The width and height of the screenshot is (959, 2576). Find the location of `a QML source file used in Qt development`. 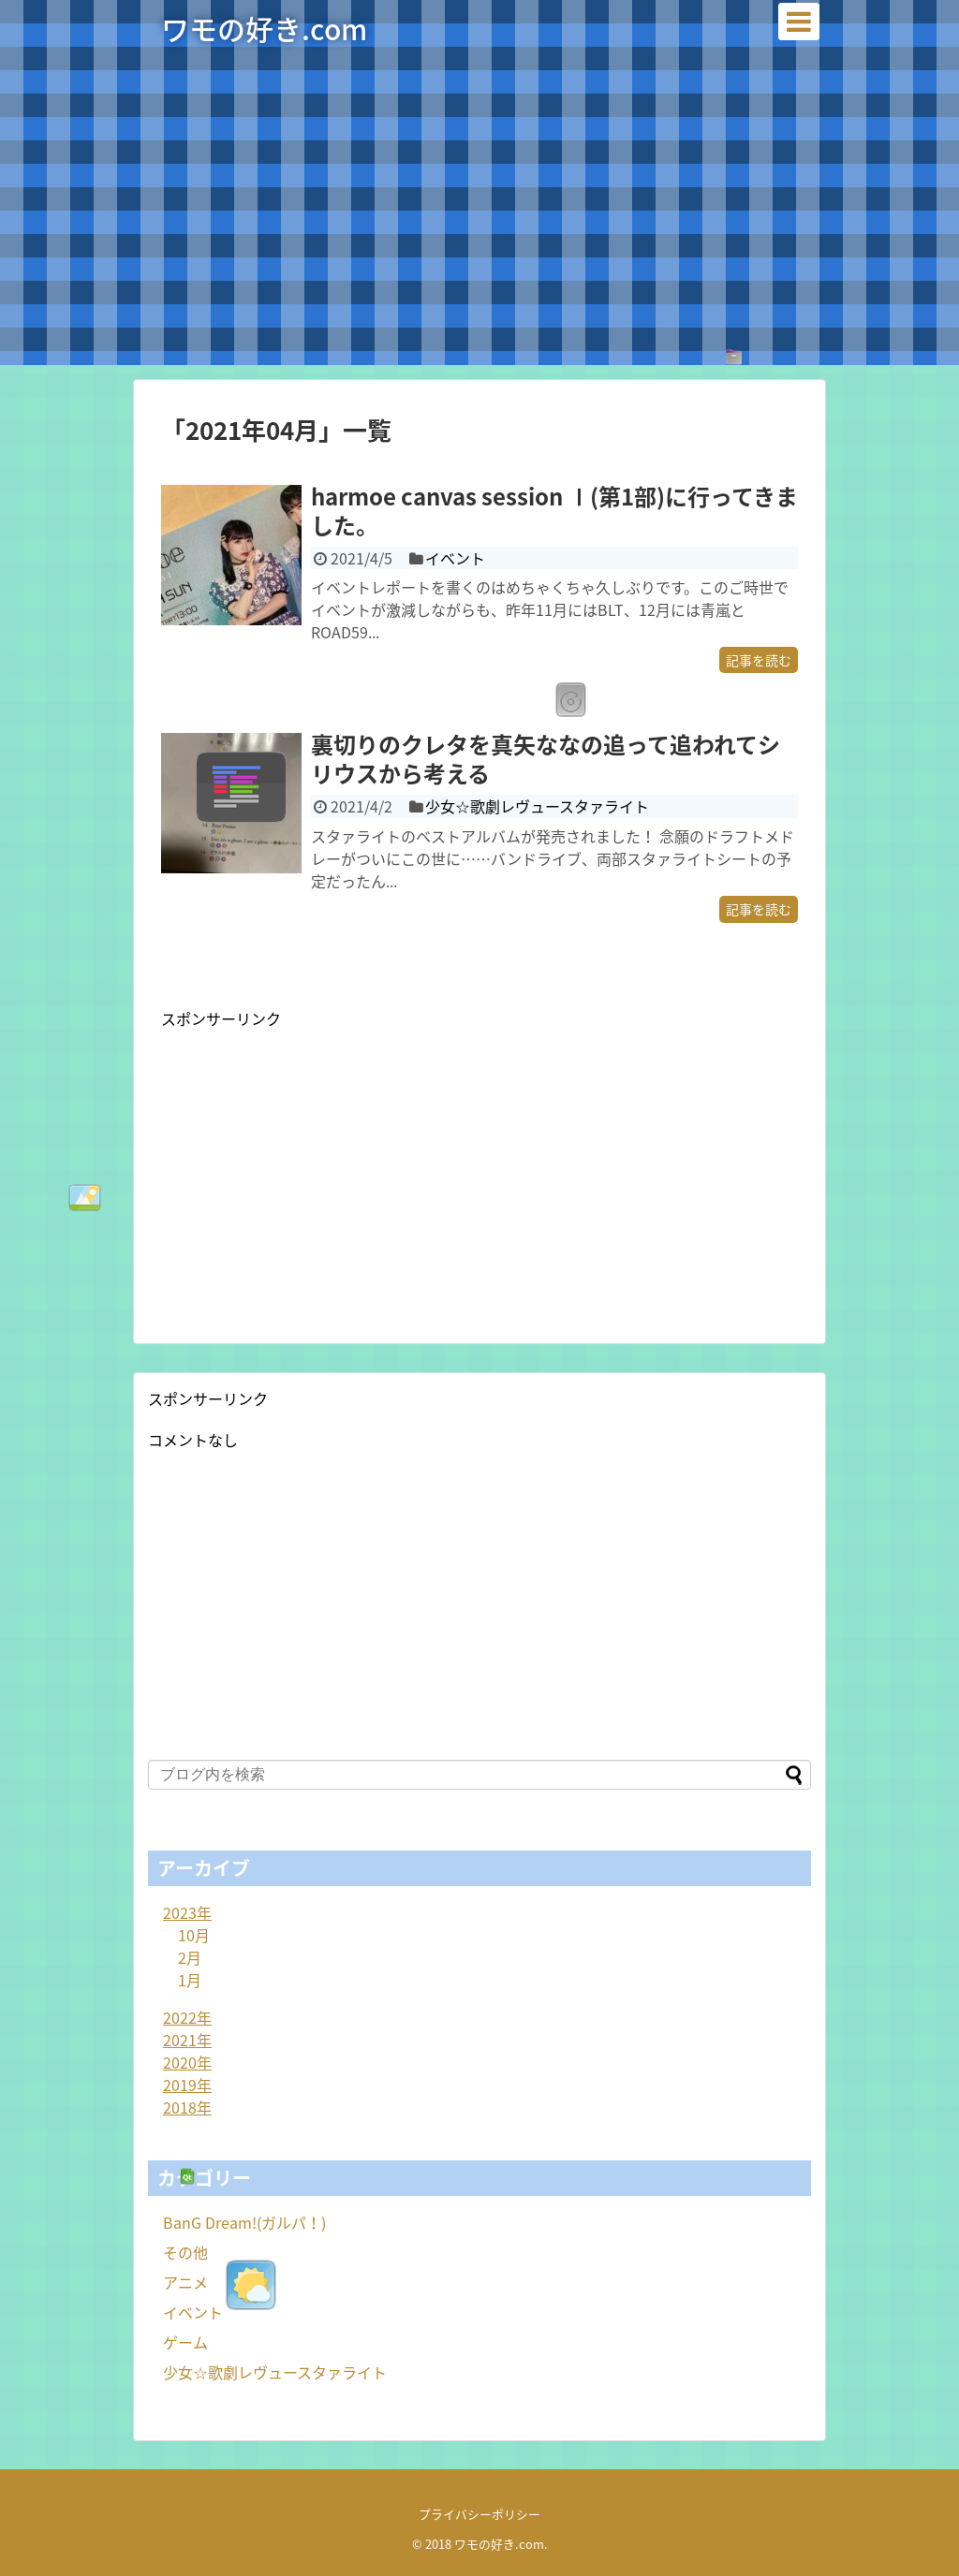

a QML source file used in Qt development is located at coordinates (187, 2176).